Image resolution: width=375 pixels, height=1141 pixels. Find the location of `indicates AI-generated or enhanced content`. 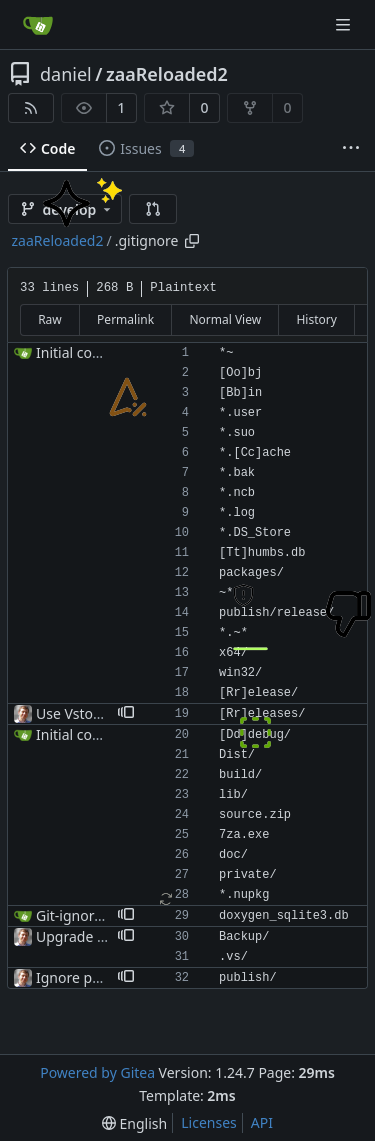

indicates AI-generated or enhanced content is located at coordinates (66, 203).